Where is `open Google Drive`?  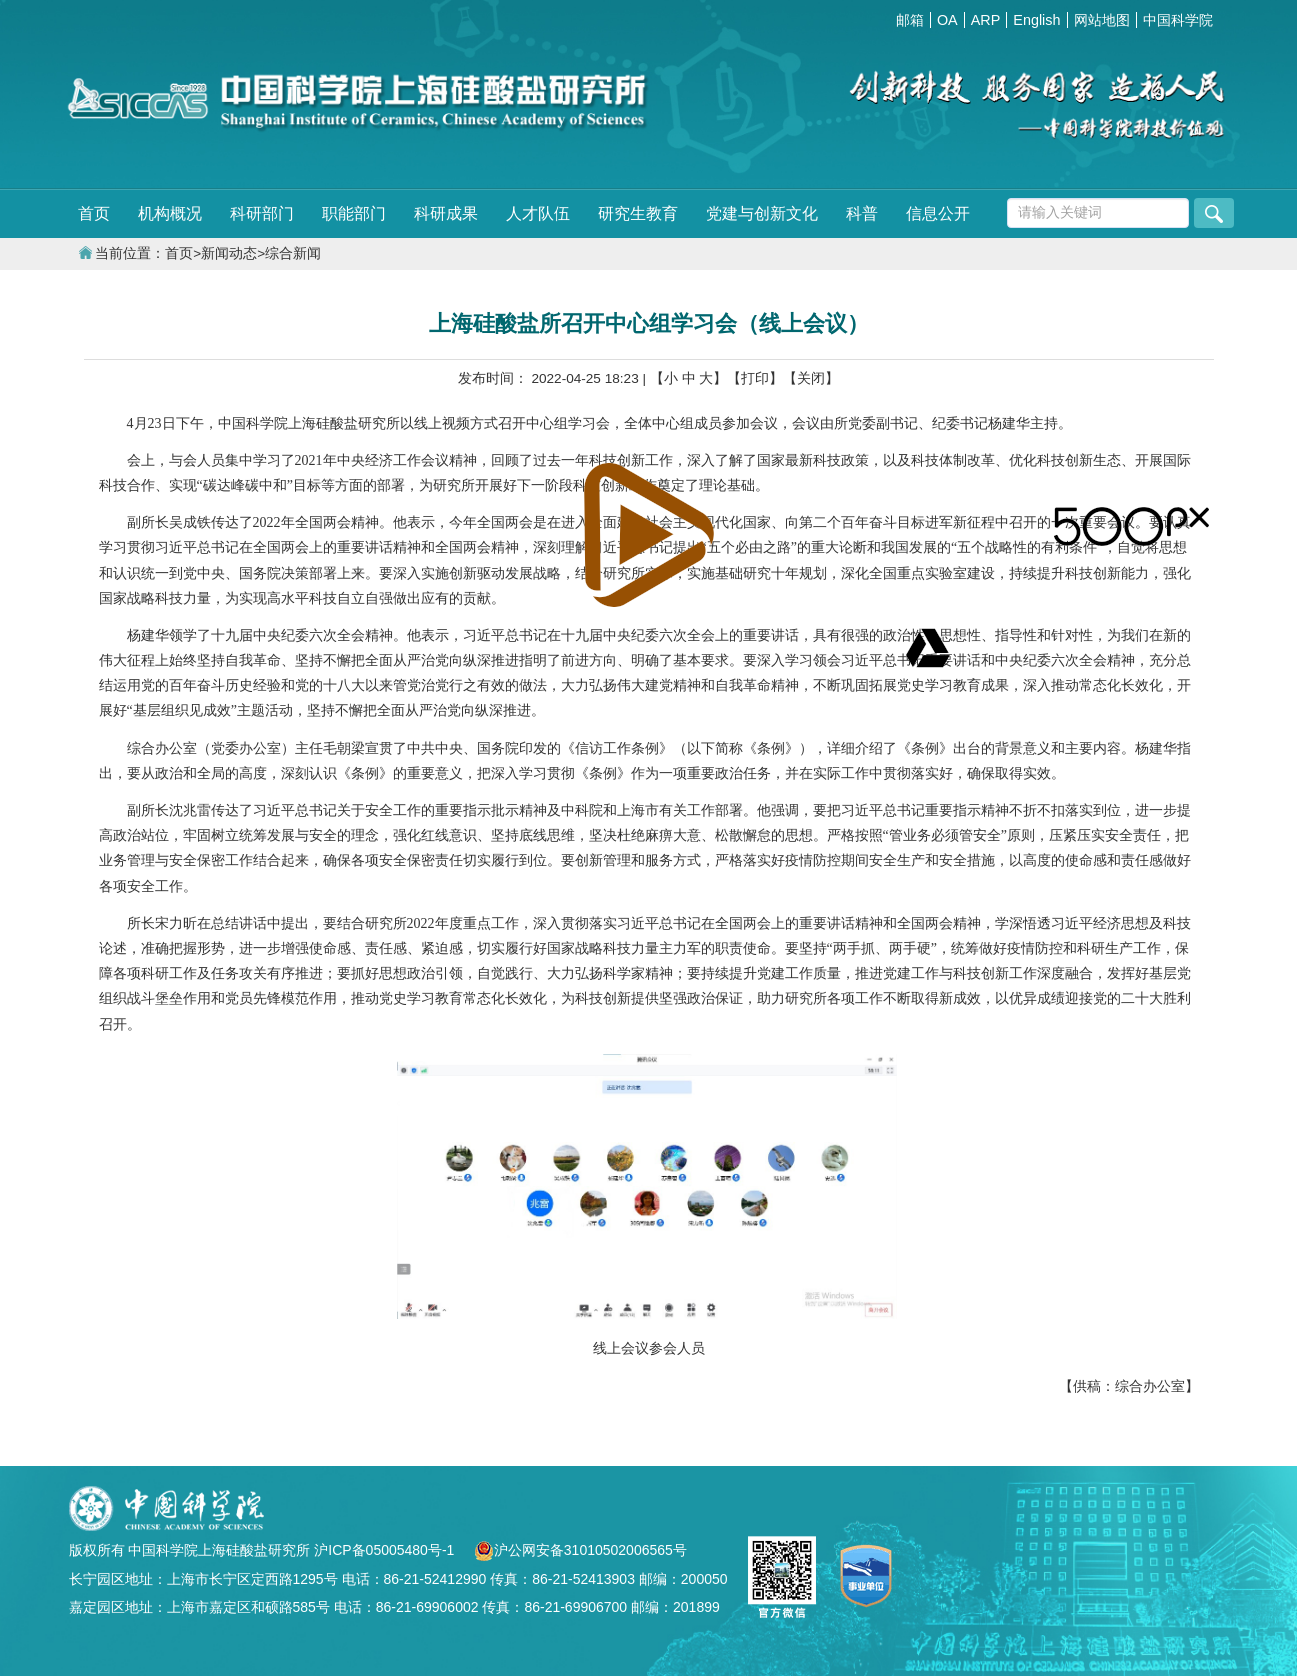
open Google Drive is located at coordinates (928, 648).